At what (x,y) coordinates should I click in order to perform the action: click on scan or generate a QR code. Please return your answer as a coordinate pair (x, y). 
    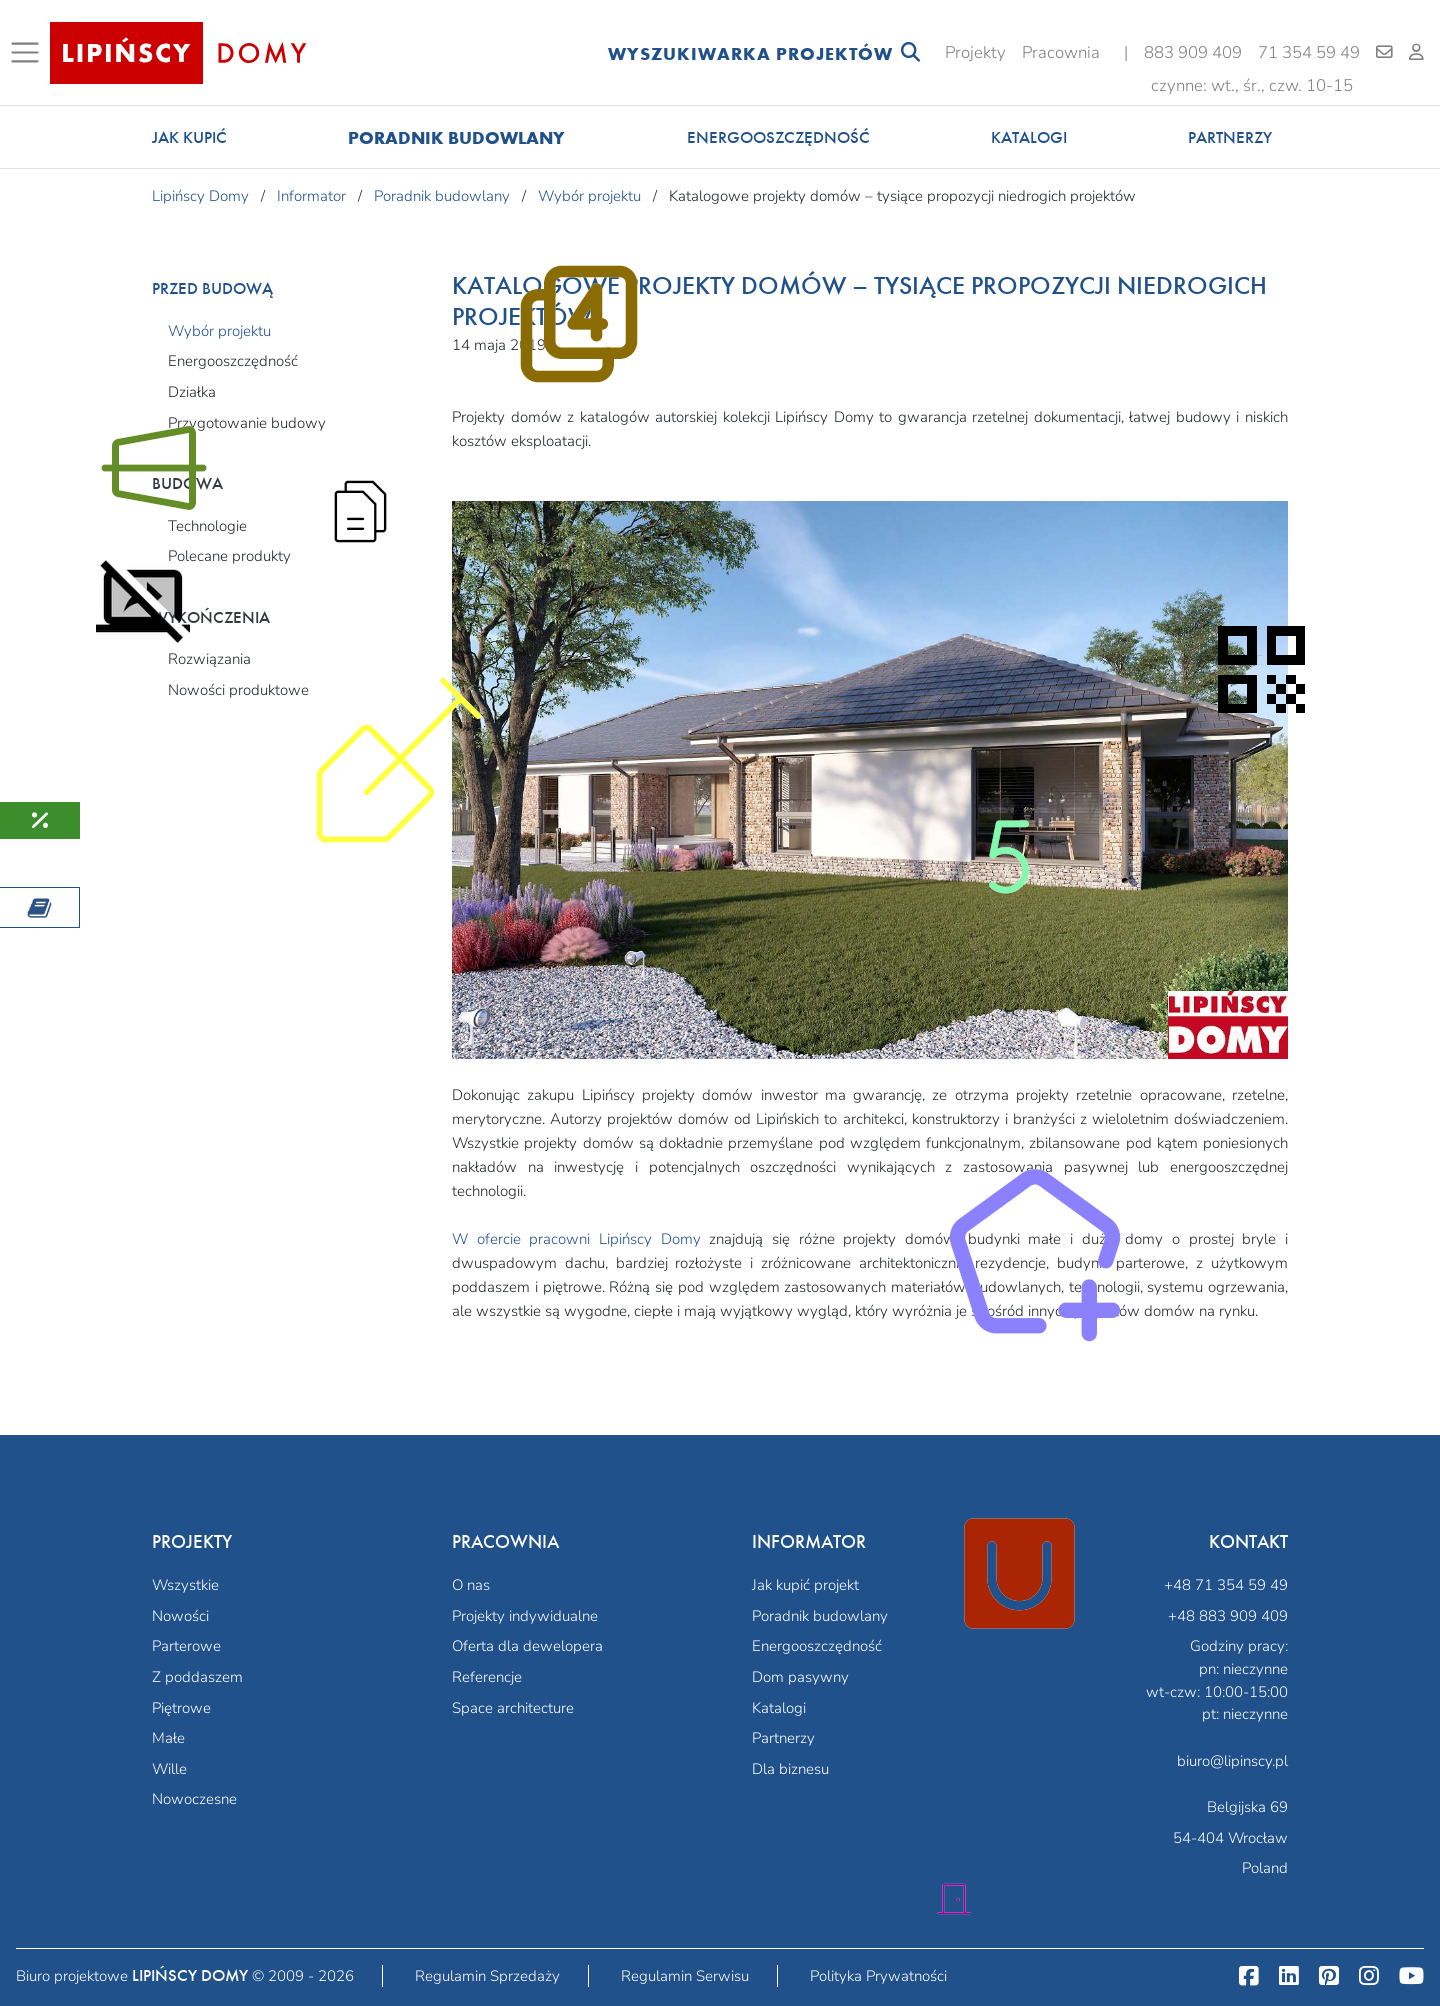
    Looking at the image, I should click on (1262, 670).